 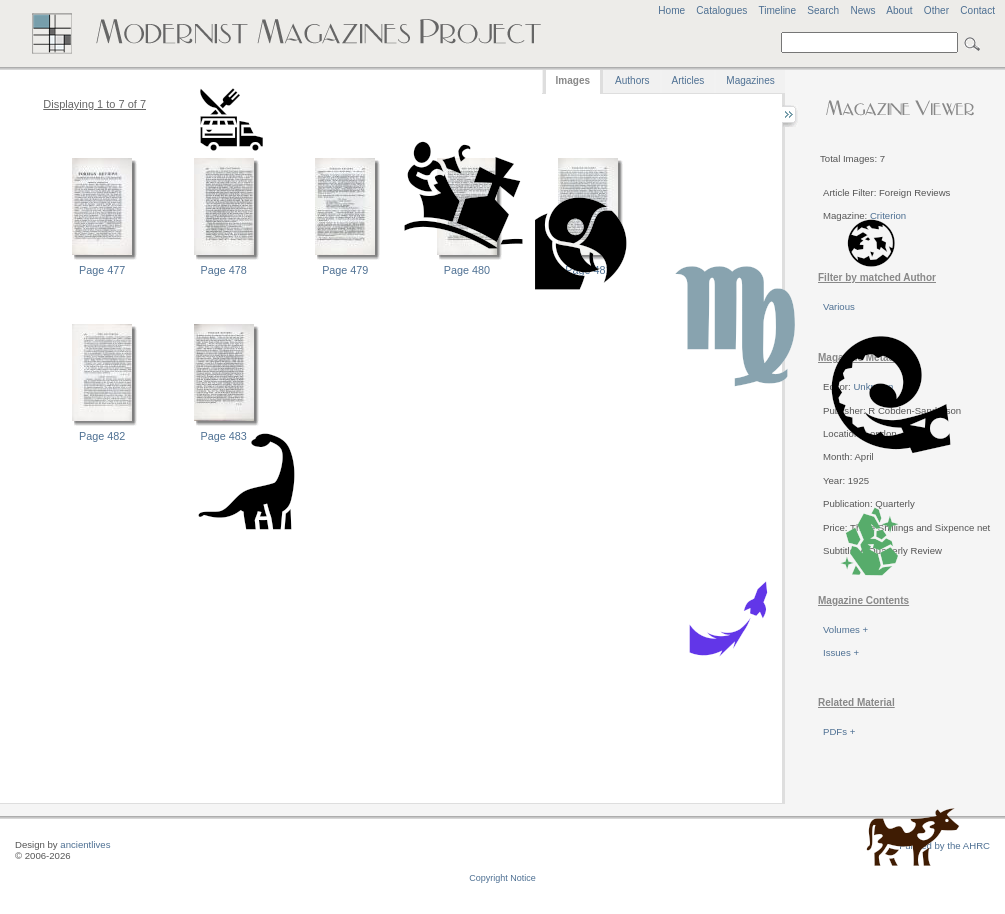 What do you see at coordinates (246, 481) in the screenshot?
I see `dinosaur category or prehistoric theme indicator` at bounding box center [246, 481].